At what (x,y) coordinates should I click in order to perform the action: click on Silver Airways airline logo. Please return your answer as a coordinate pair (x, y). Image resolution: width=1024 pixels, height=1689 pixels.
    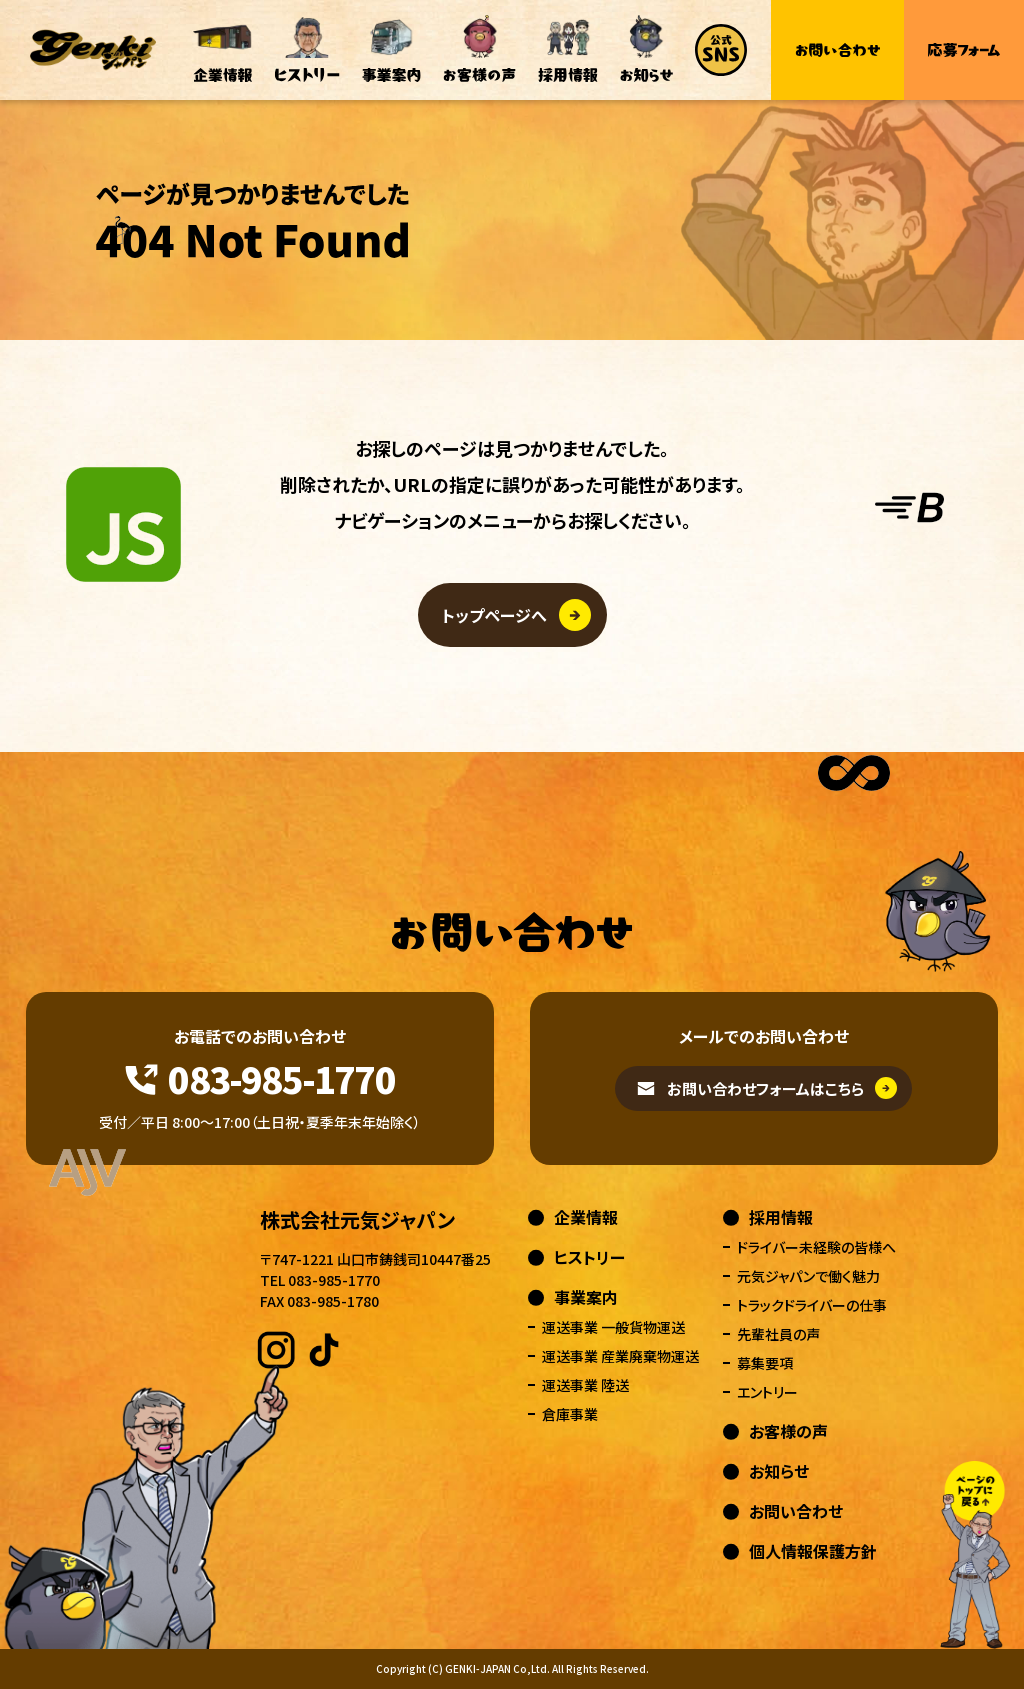
    Looking at the image, I should click on (123, 230).